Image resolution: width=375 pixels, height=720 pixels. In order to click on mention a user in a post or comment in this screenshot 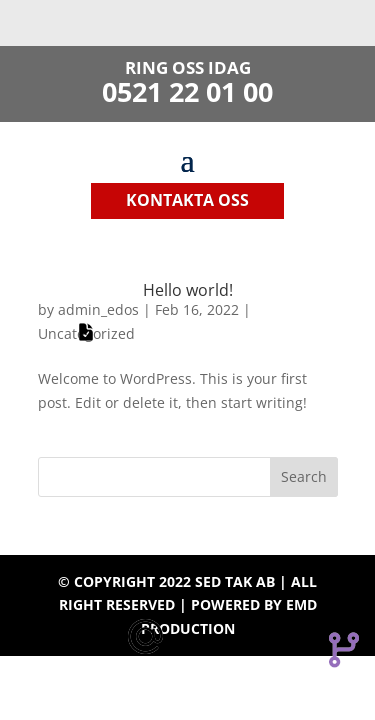, I will do `click(145, 636)`.